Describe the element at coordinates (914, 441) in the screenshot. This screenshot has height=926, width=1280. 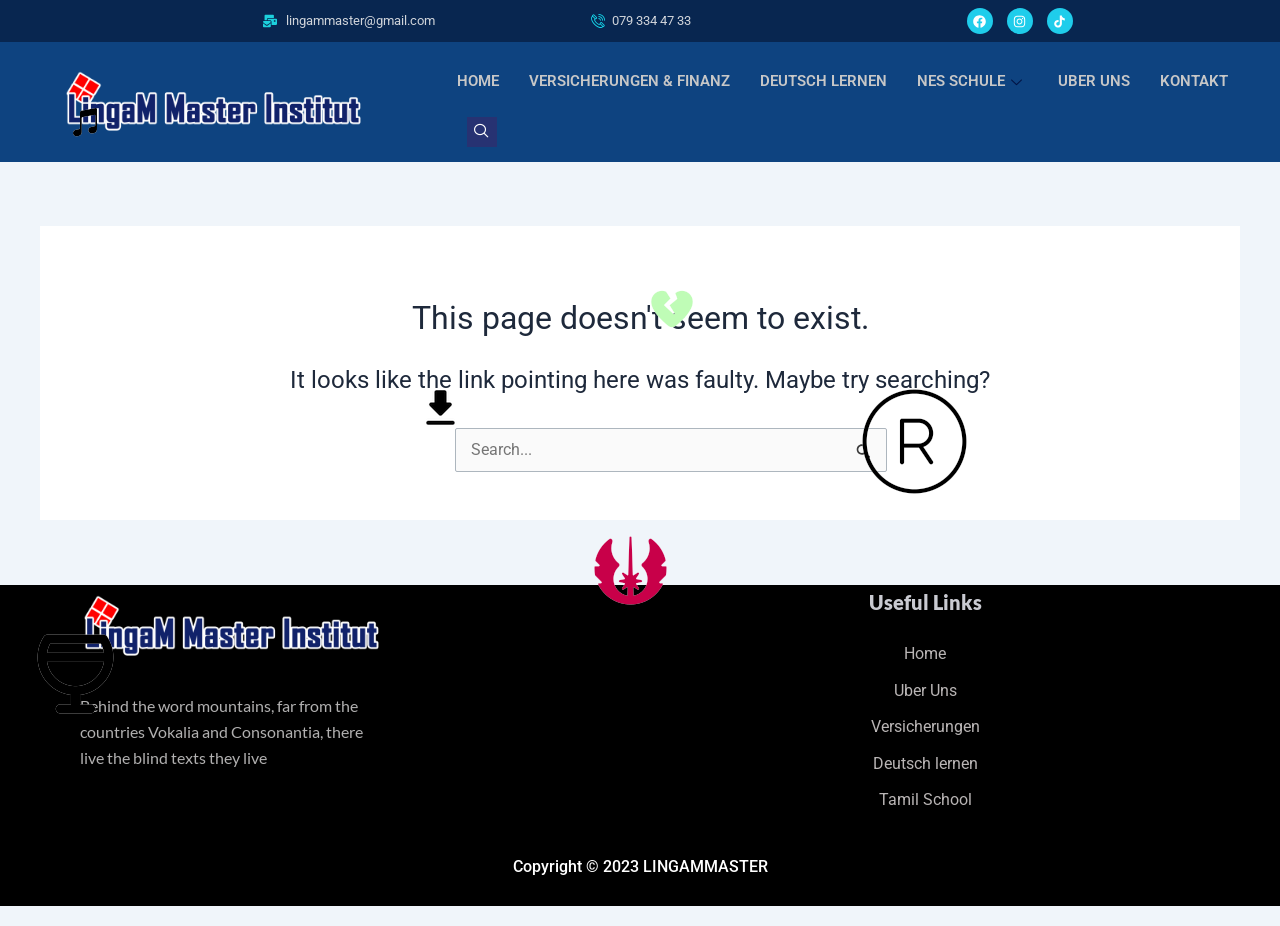
I see `indicates registered trademark status` at that location.